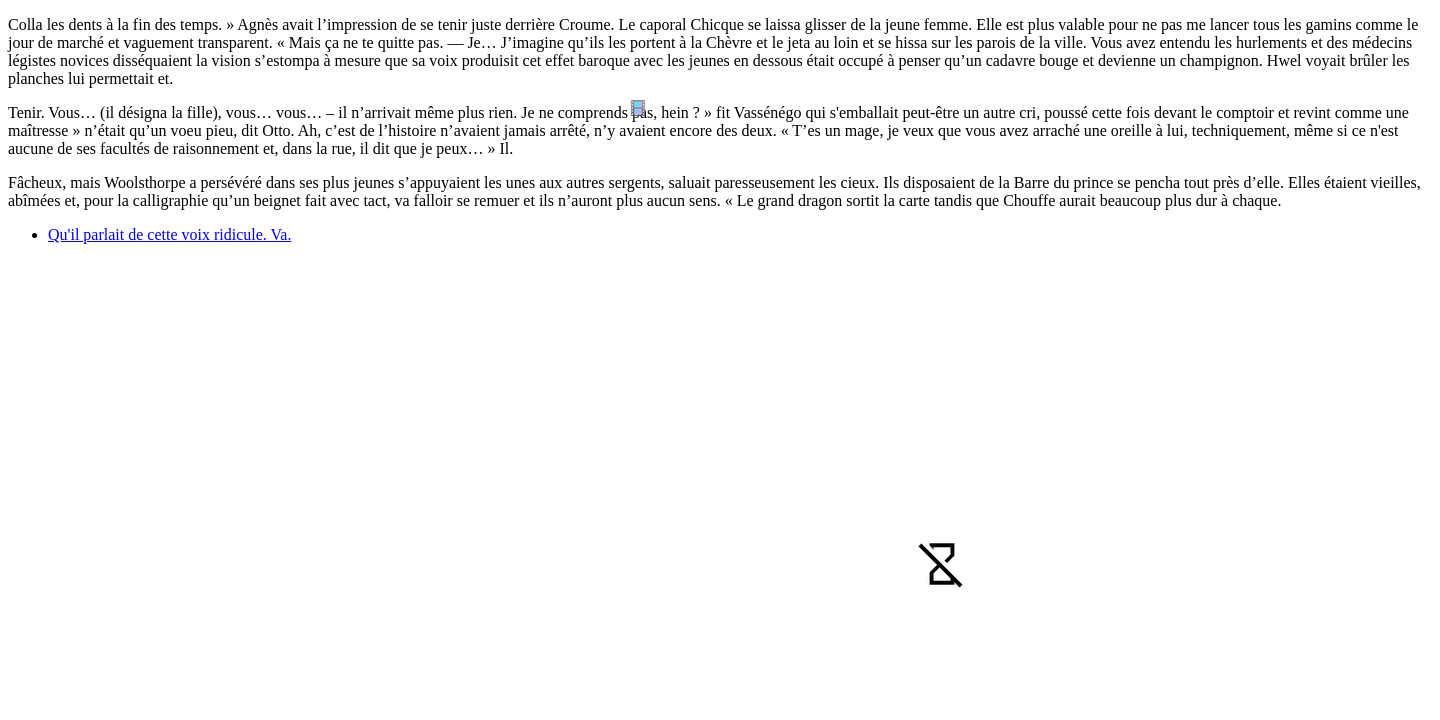  Describe the element at coordinates (638, 108) in the screenshot. I see `open video player or media library` at that location.